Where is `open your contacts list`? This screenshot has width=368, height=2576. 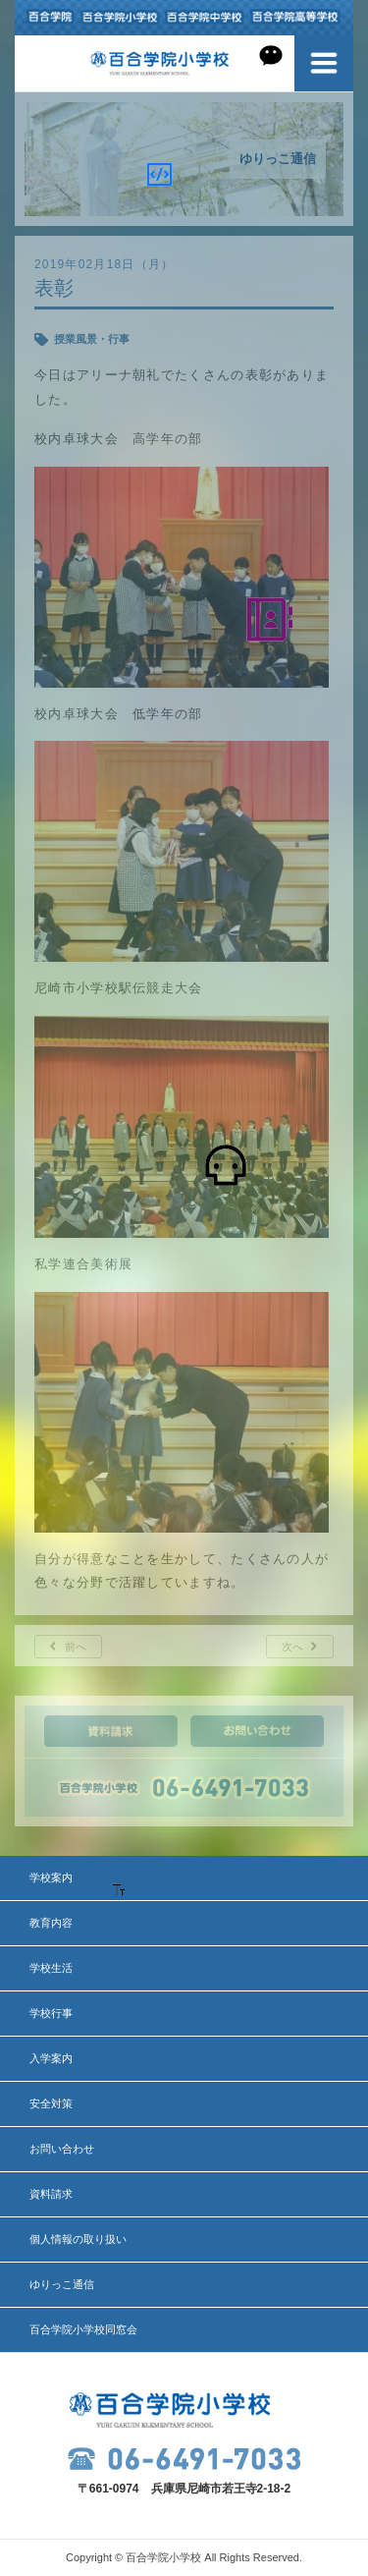 open your contacts list is located at coordinates (266, 619).